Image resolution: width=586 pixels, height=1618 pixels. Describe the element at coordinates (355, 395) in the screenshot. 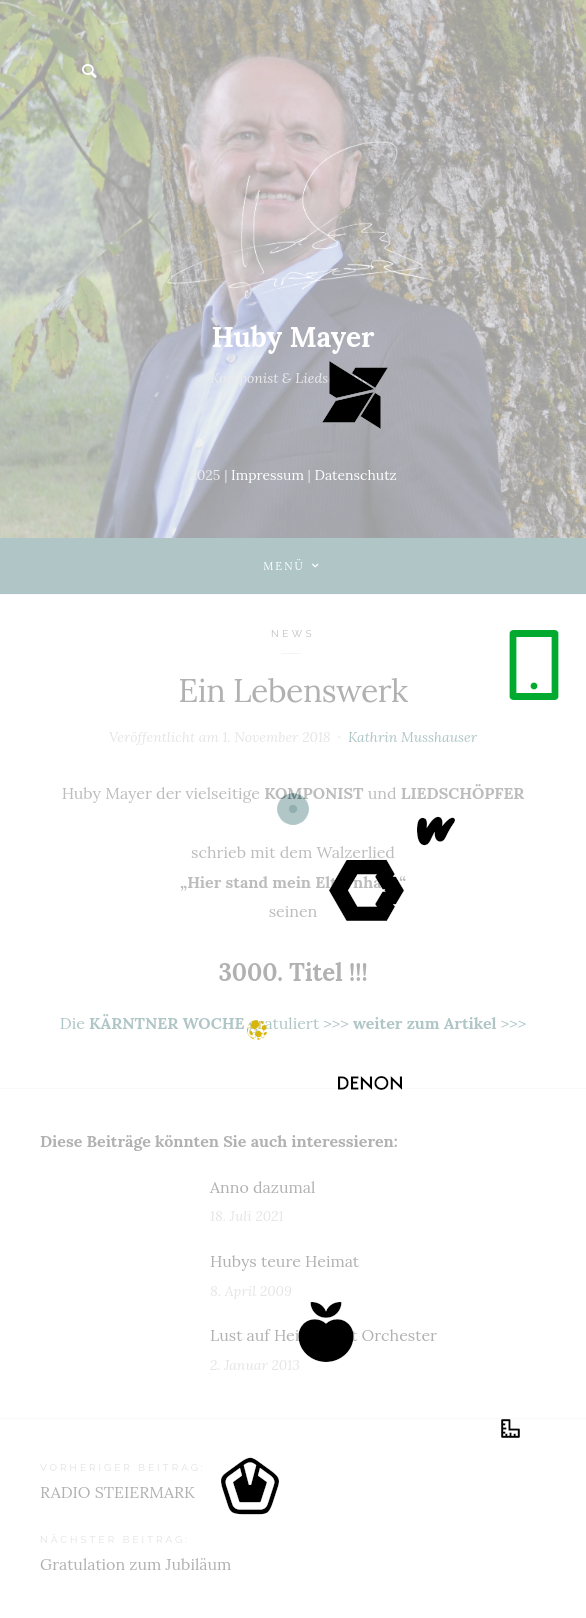

I see `link to MODX content management system` at that location.